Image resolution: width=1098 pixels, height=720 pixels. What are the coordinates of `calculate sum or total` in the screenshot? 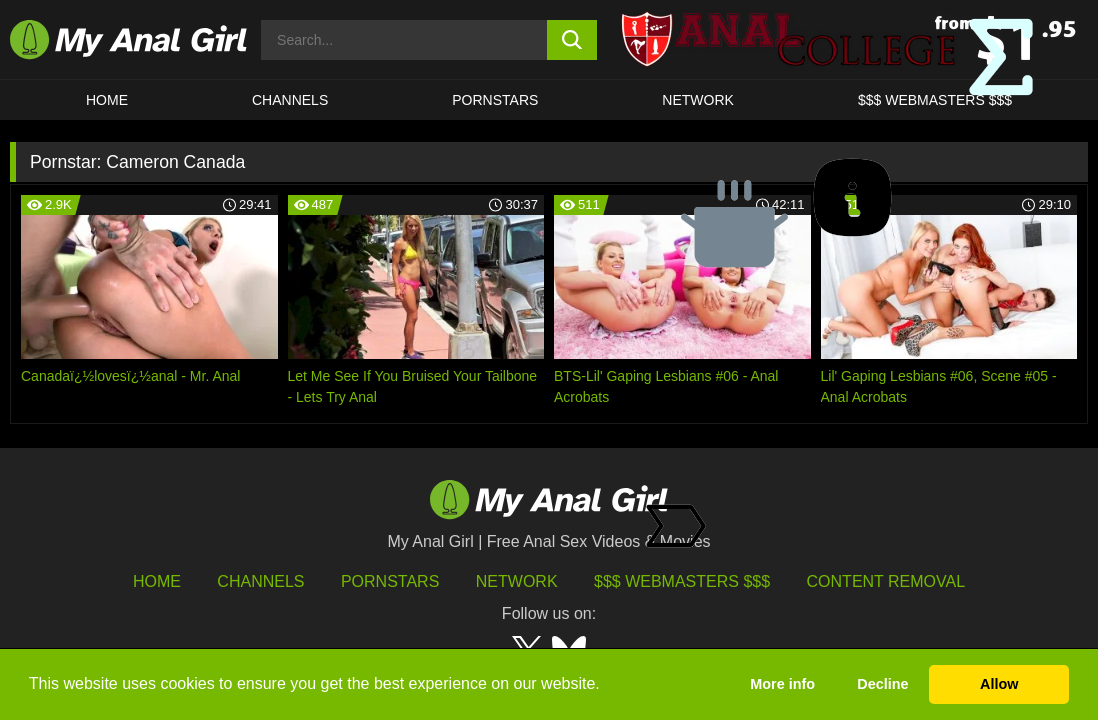 It's located at (1001, 57).